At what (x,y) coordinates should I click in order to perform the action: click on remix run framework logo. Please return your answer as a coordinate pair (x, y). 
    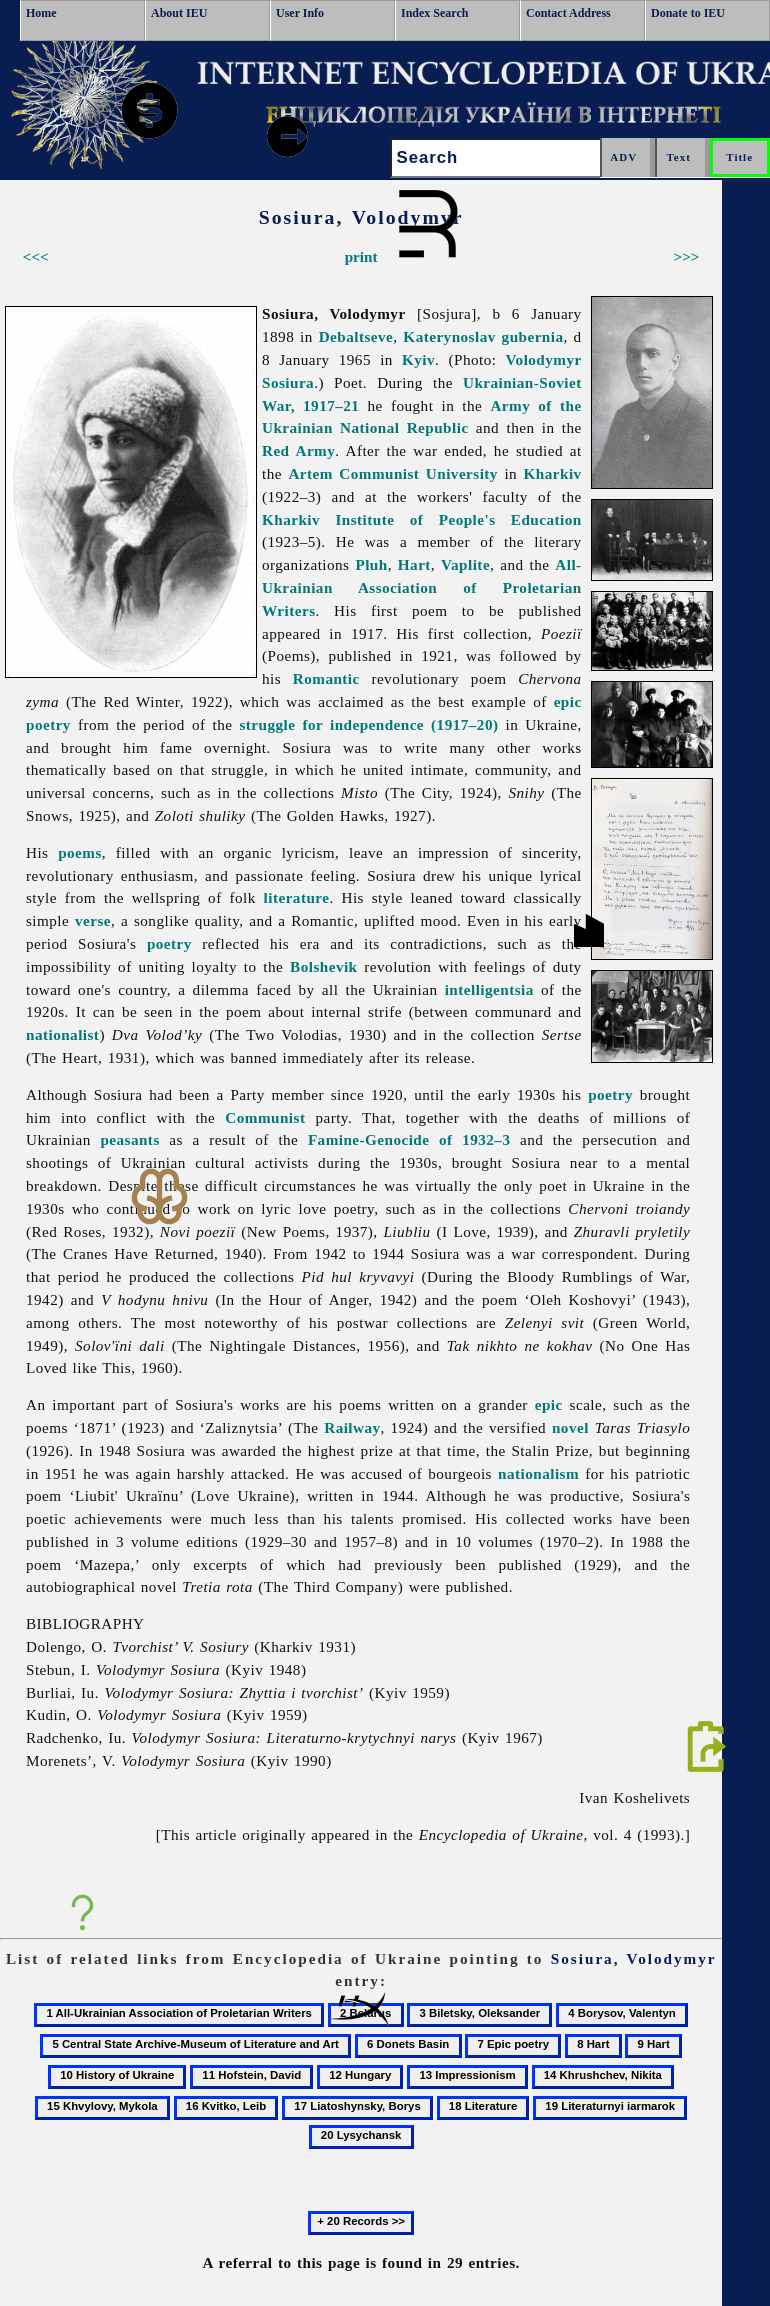
    Looking at the image, I should click on (427, 225).